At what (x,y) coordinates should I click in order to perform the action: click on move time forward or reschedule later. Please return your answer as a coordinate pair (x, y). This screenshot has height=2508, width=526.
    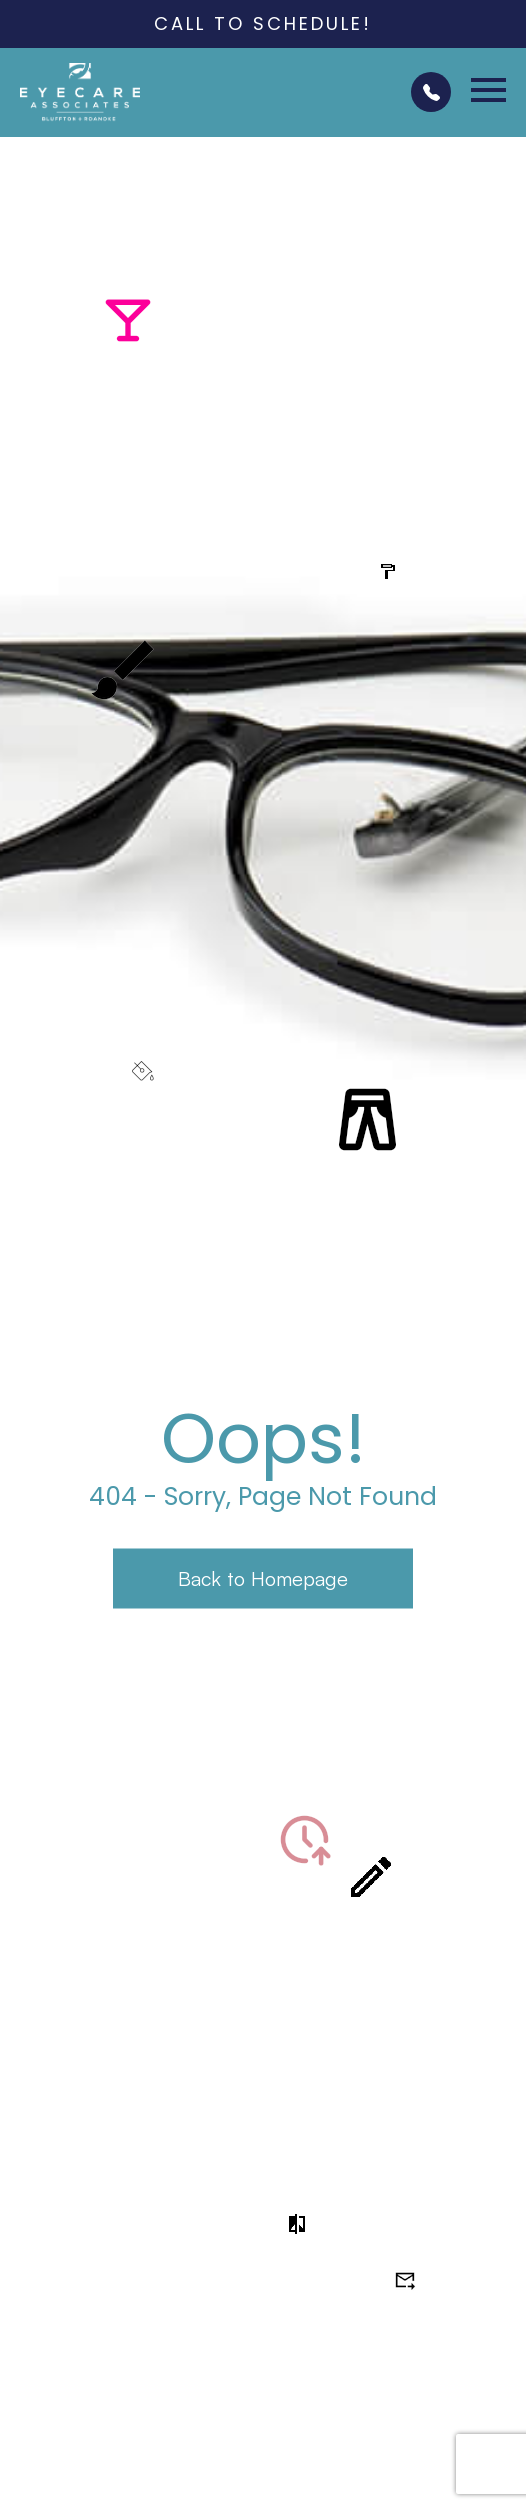
    Looking at the image, I should click on (304, 1839).